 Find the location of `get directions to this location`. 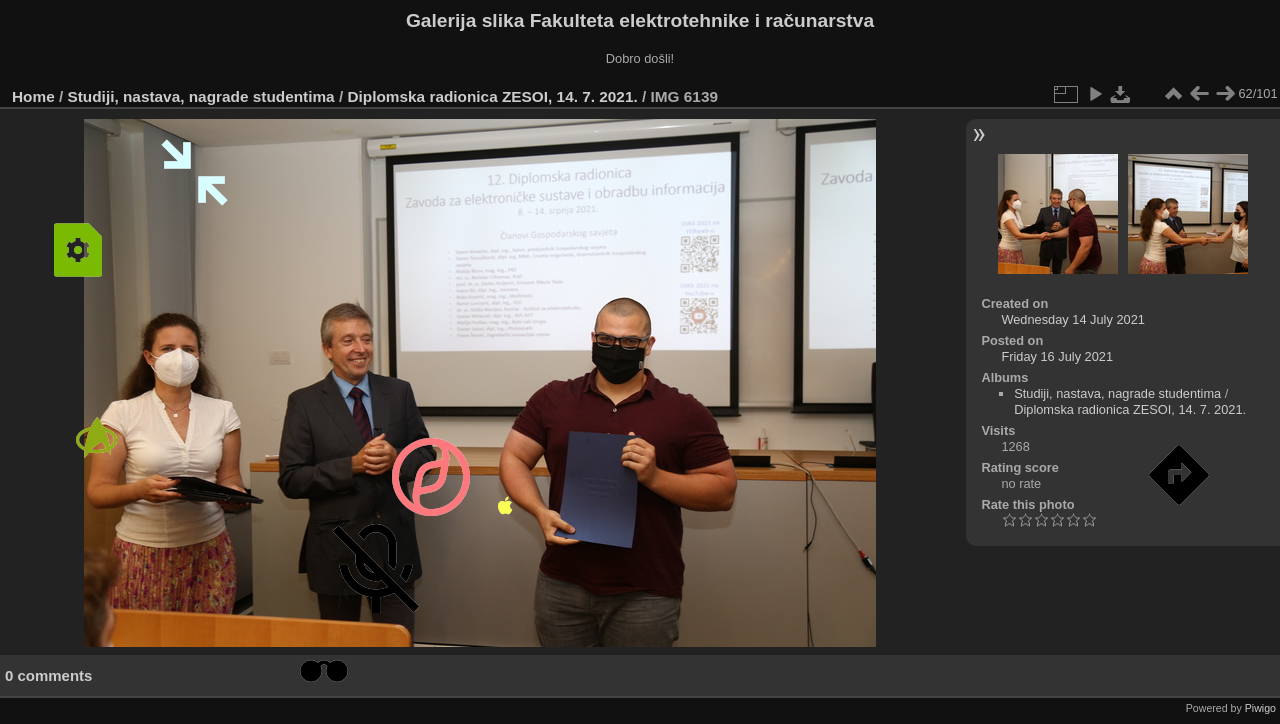

get directions to this location is located at coordinates (1179, 475).